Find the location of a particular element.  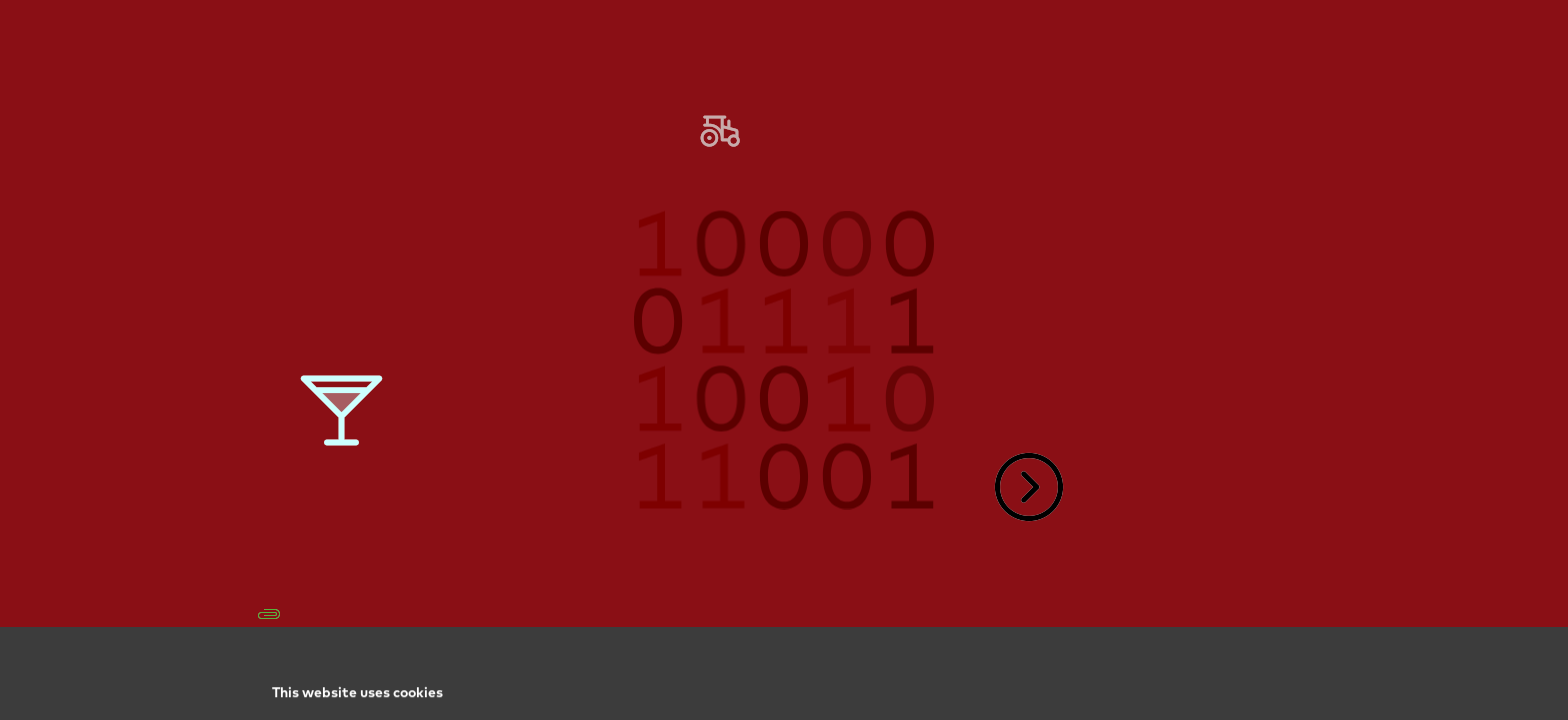

browse cocktail or drink recipes is located at coordinates (341, 410).